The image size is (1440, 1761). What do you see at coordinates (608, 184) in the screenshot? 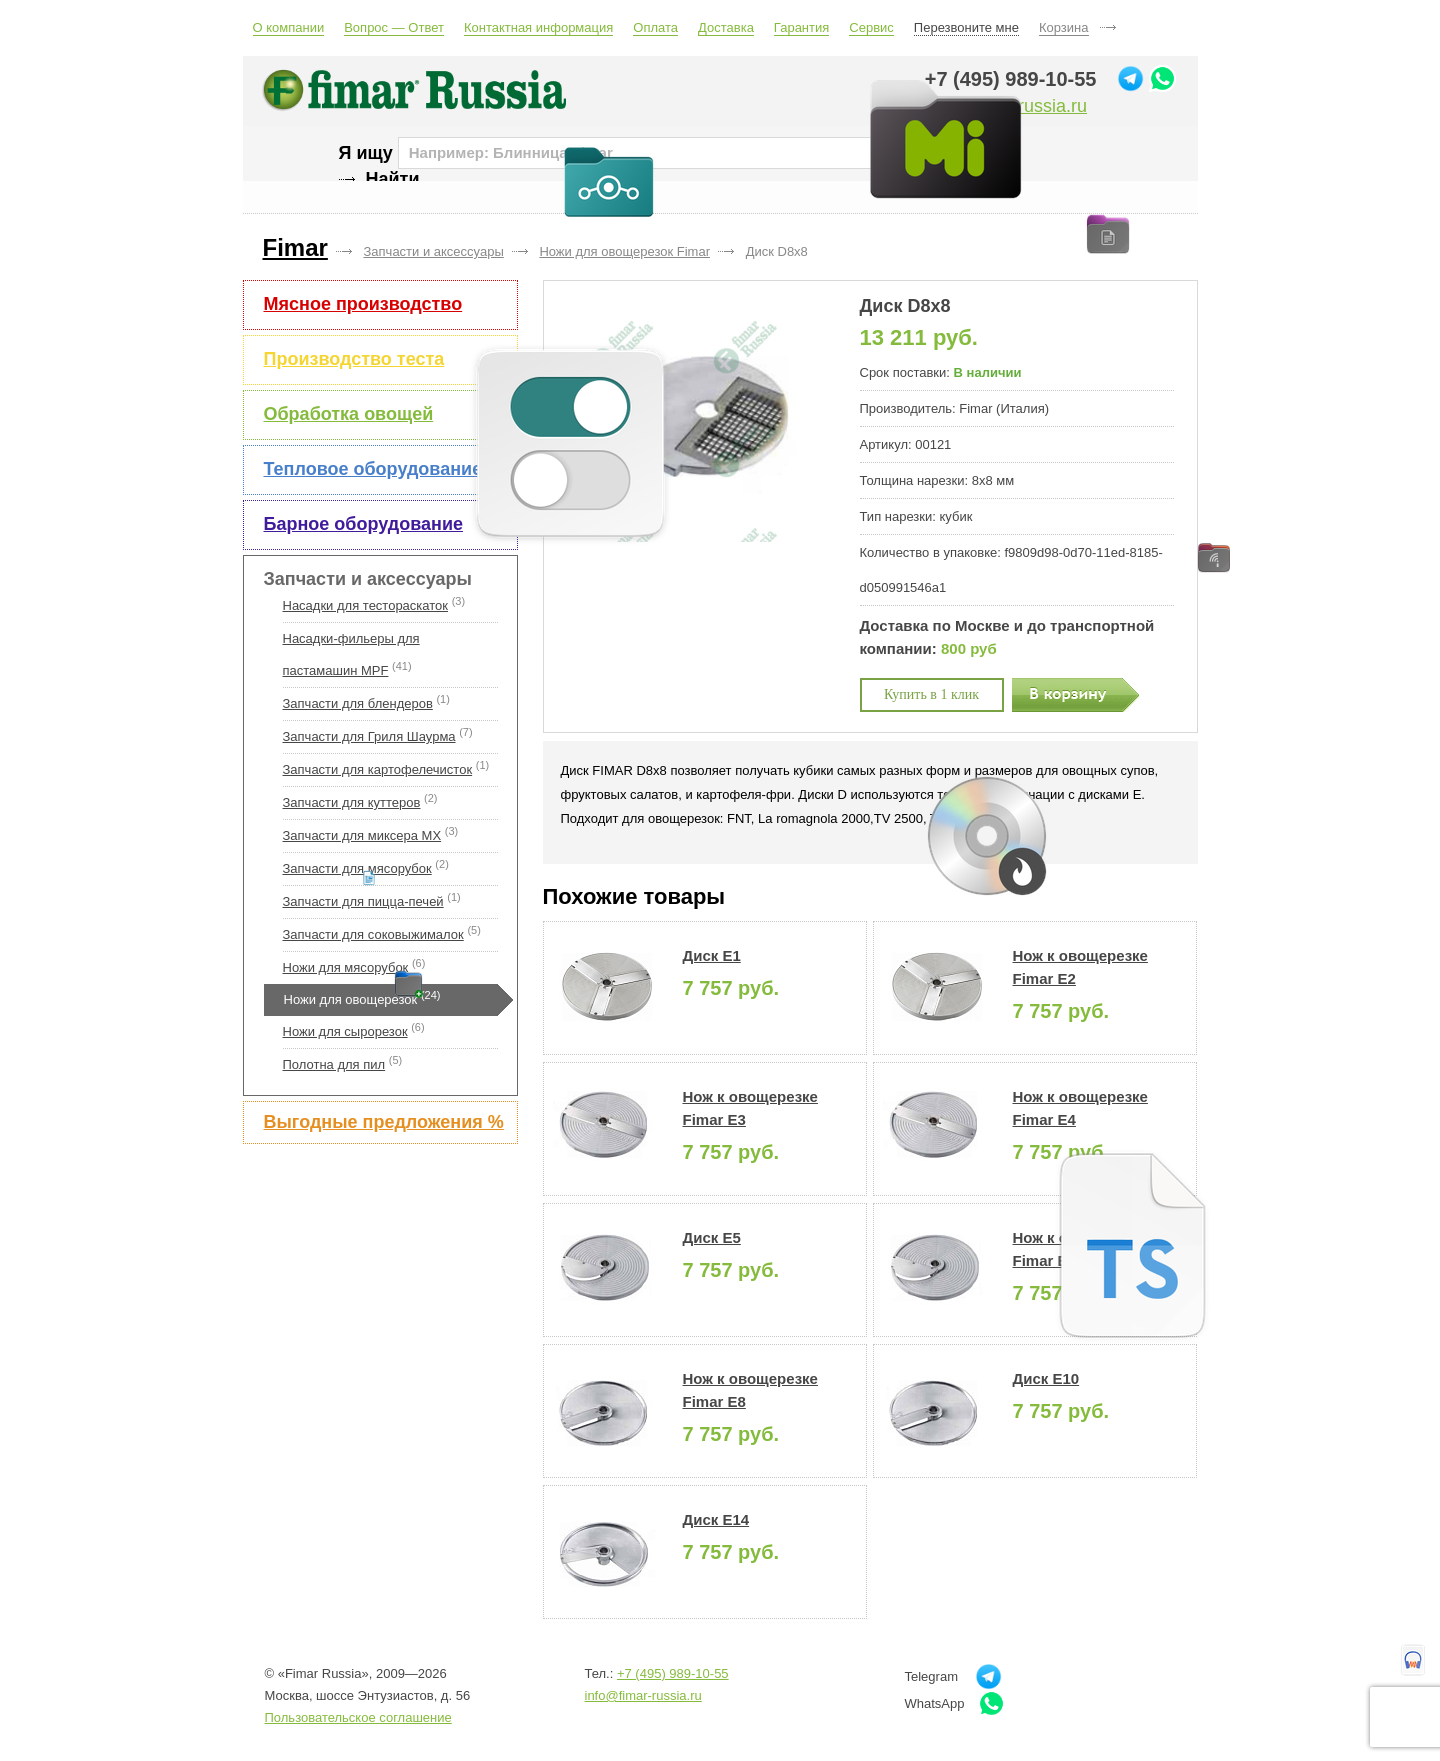
I see `open LineageOS system folder` at bounding box center [608, 184].